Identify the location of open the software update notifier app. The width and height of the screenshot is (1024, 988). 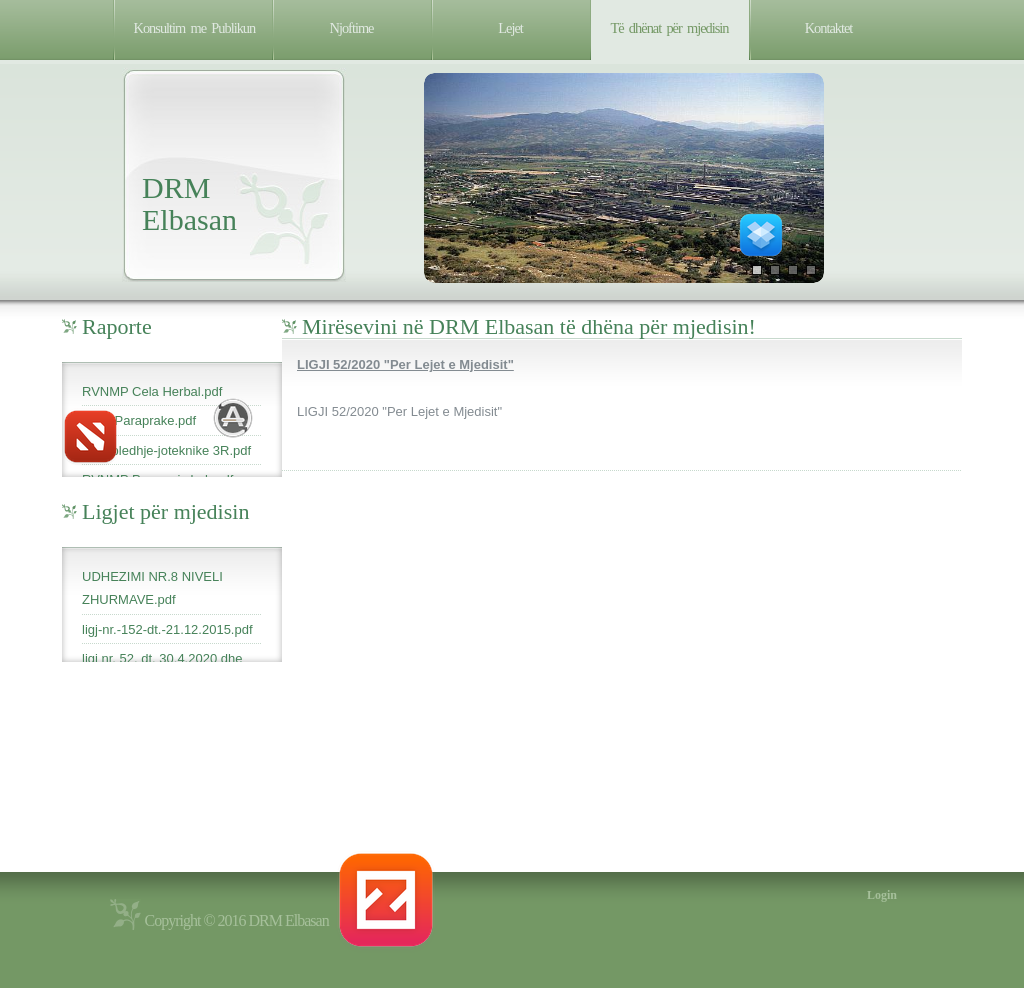
(233, 418).